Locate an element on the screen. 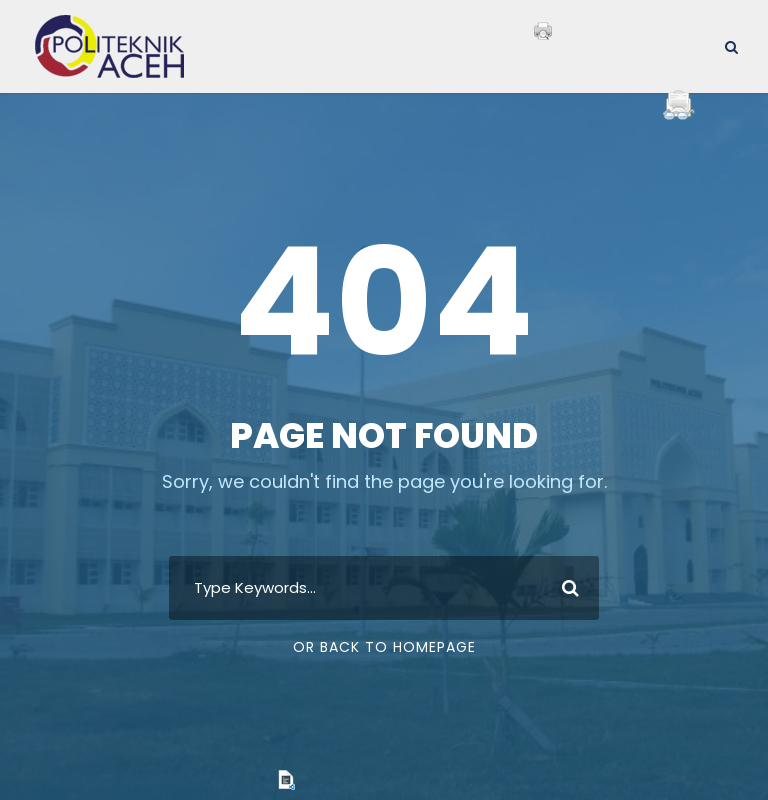 Image resolution: width=768 pixels, height=800 pixels. open a shell script file in Visual Studio Code is located at coordinates (286, 780).